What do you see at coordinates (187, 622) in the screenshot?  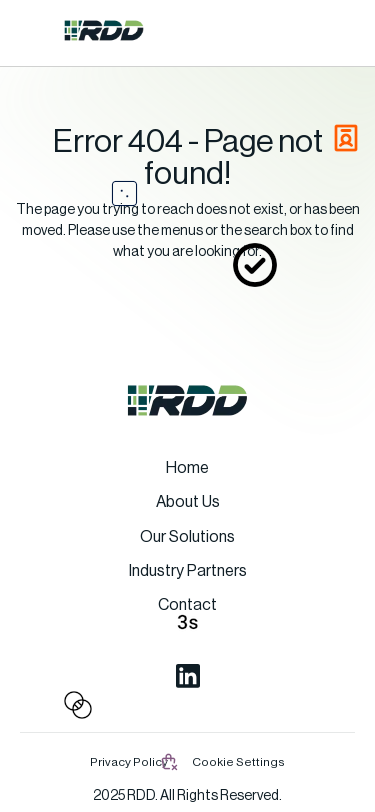 I see `set a 3-second timer` at bounding box center [187, 622].